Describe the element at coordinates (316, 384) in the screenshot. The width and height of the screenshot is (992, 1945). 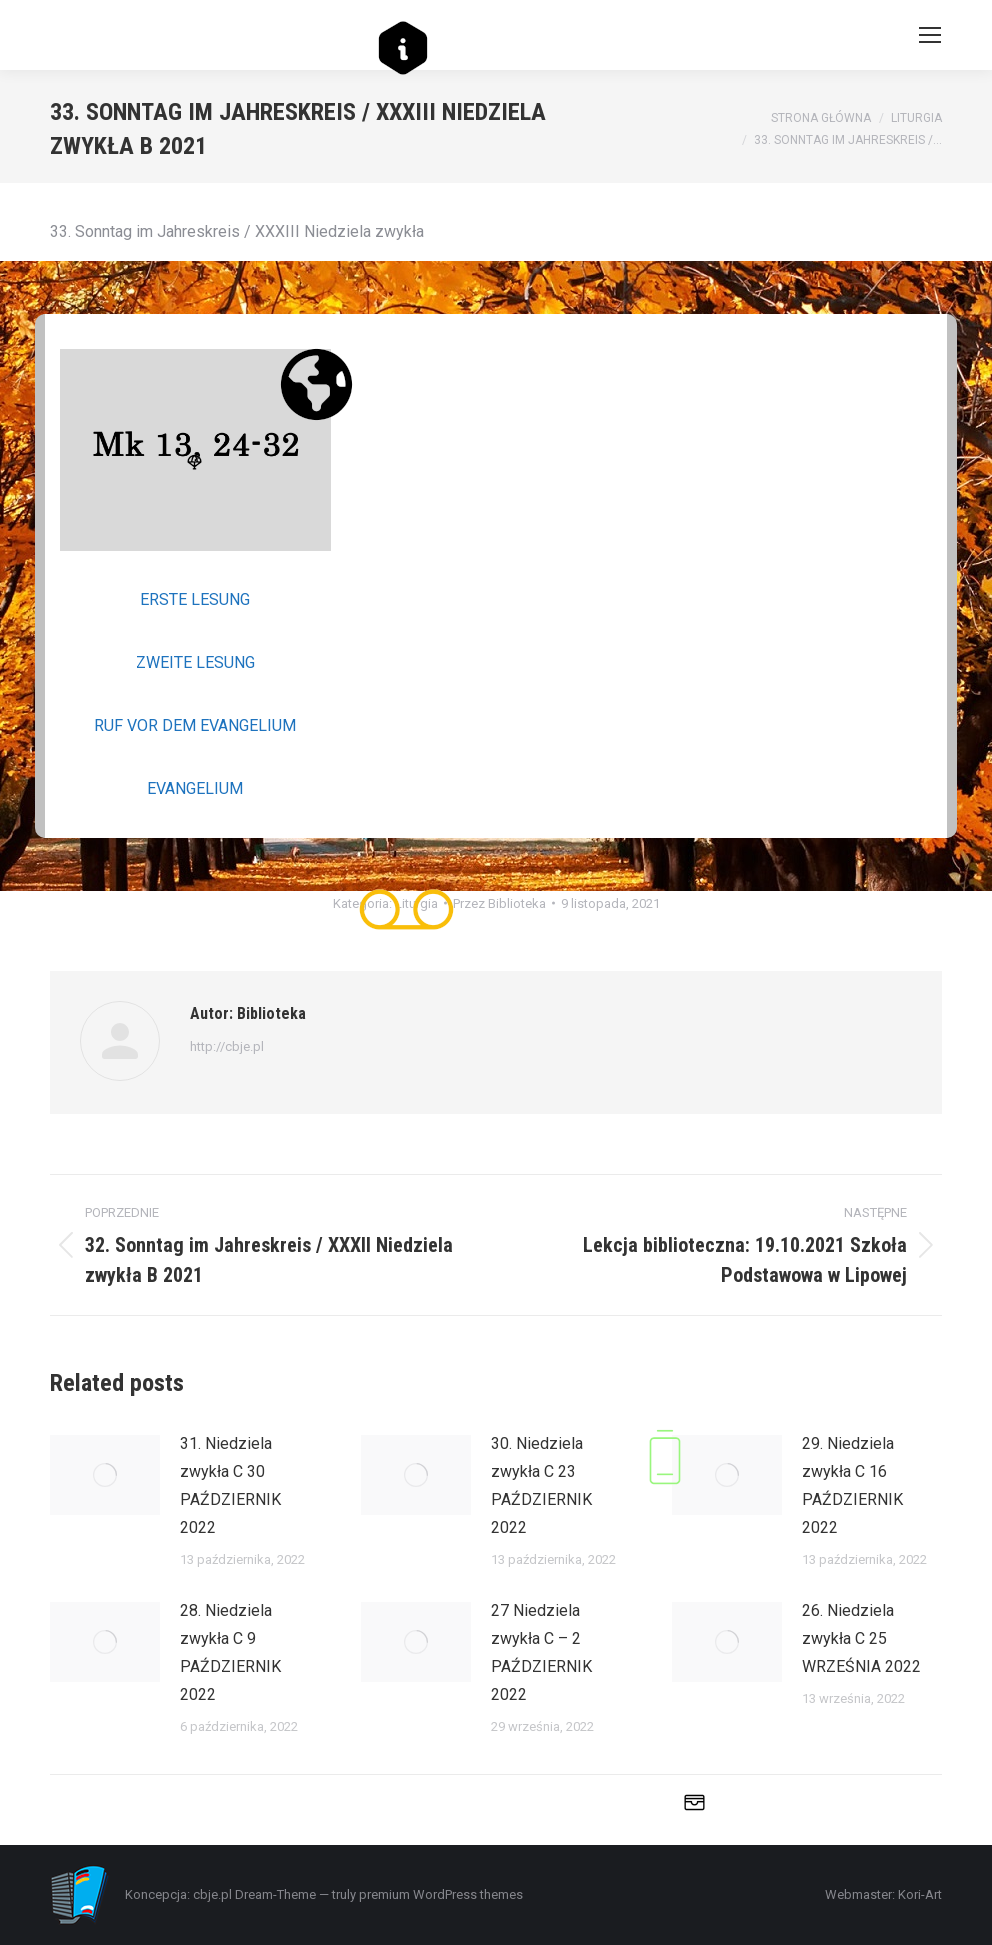
I see `switch to global or worldwide view` at that location.